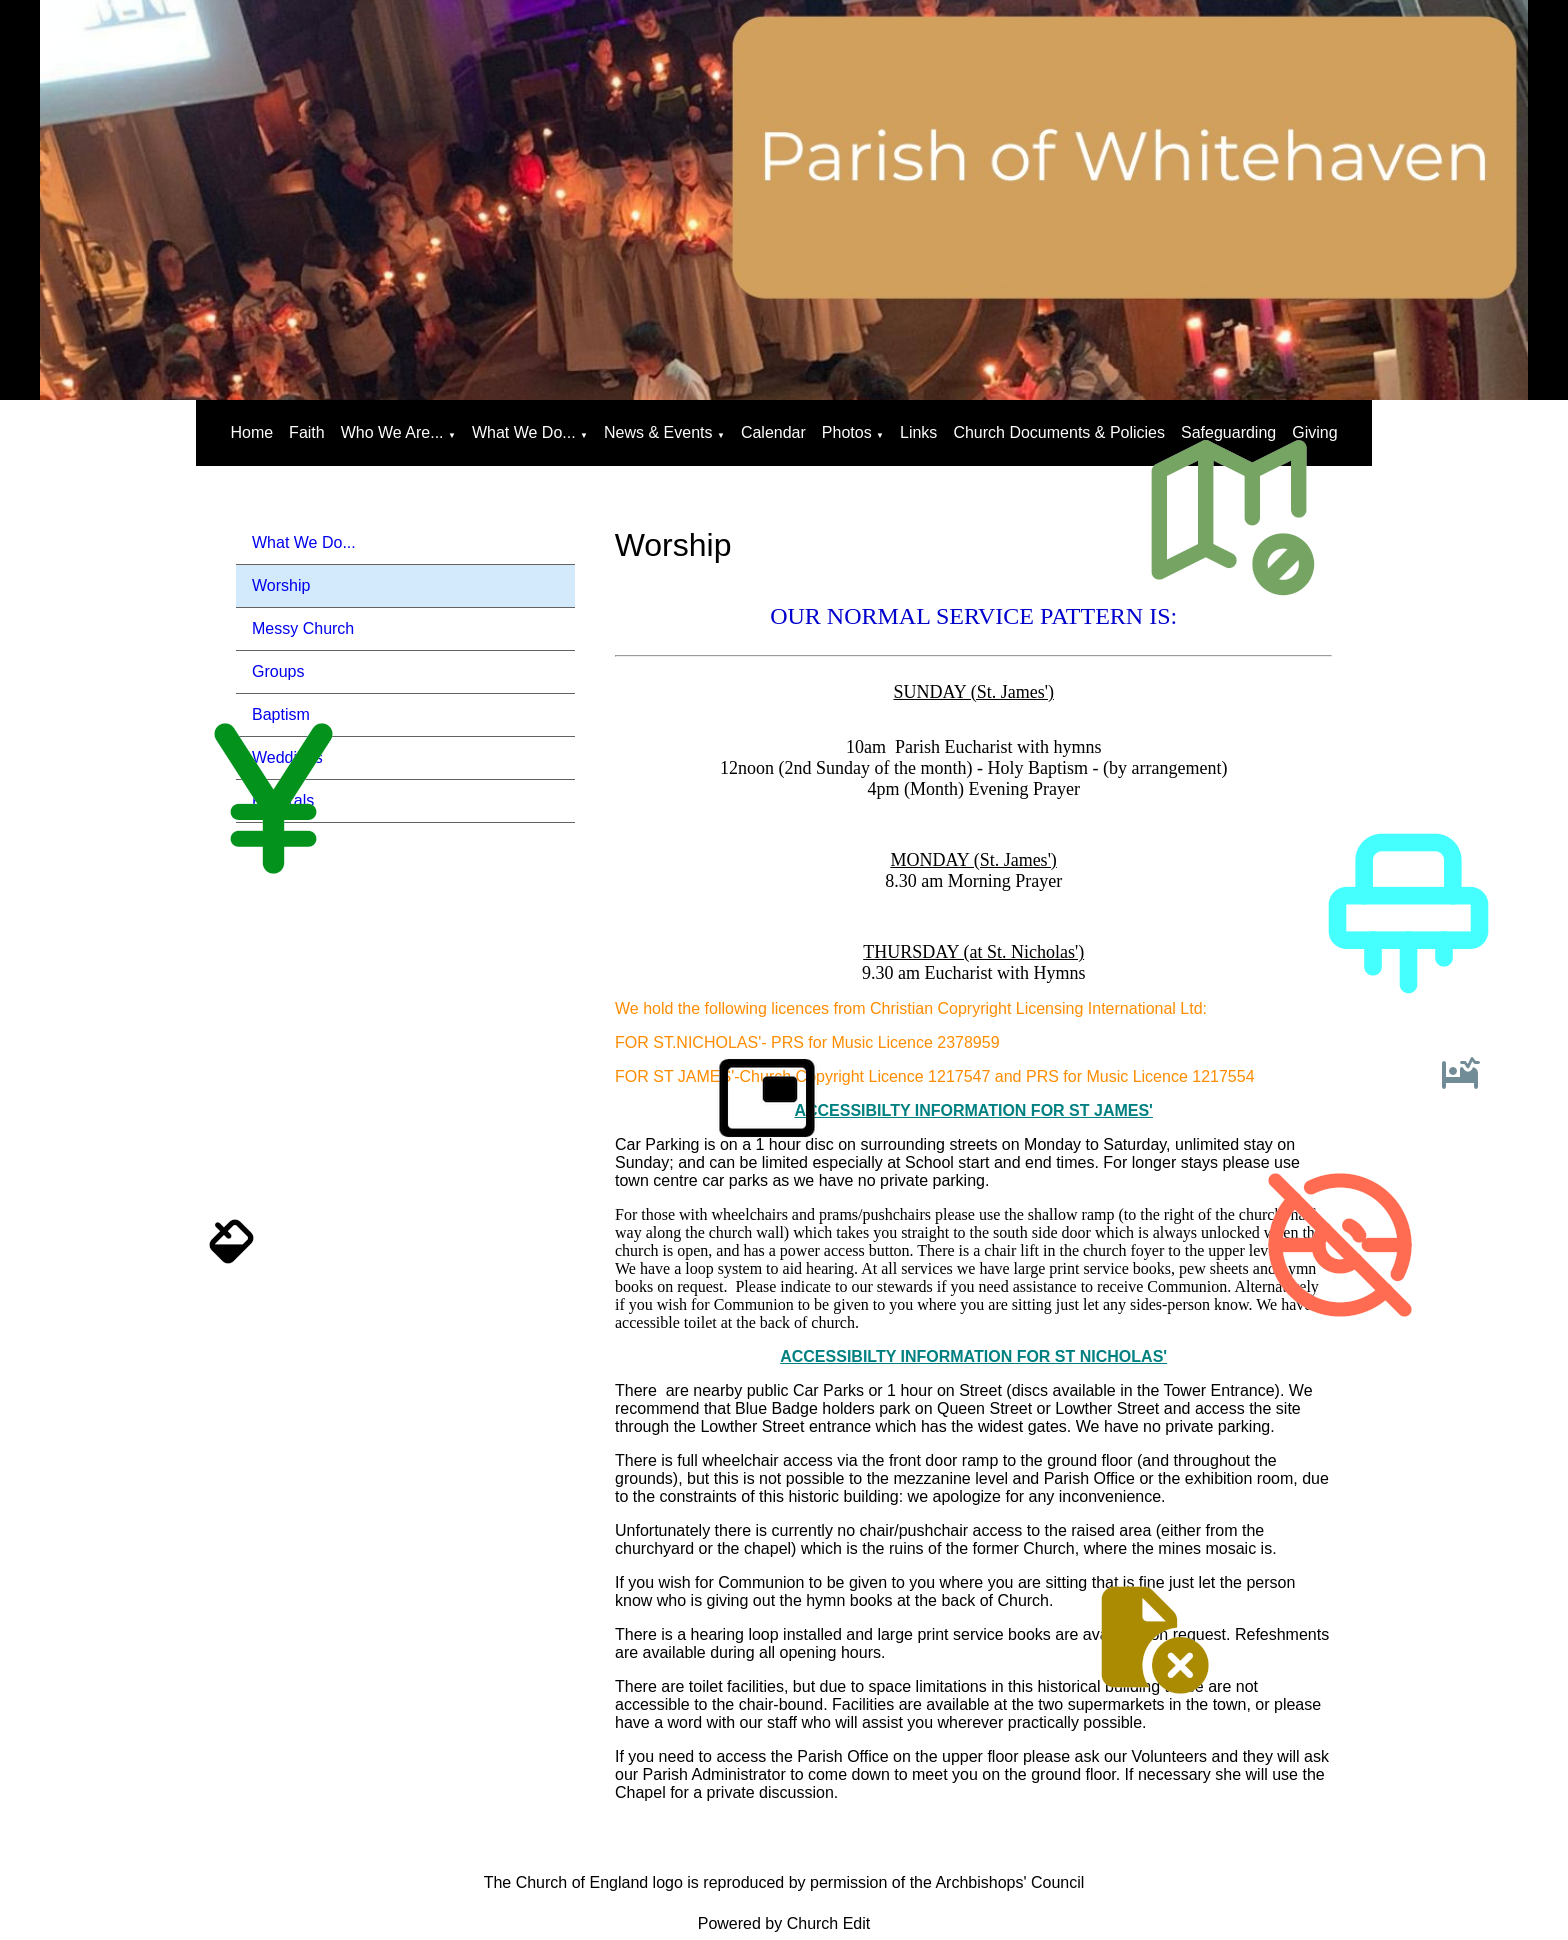 The image size is (1568, 1940). What do you see at coordinates (231, 1241) in the screenshot?
I see `fill an area with color` at bounding box center [231, 1241].